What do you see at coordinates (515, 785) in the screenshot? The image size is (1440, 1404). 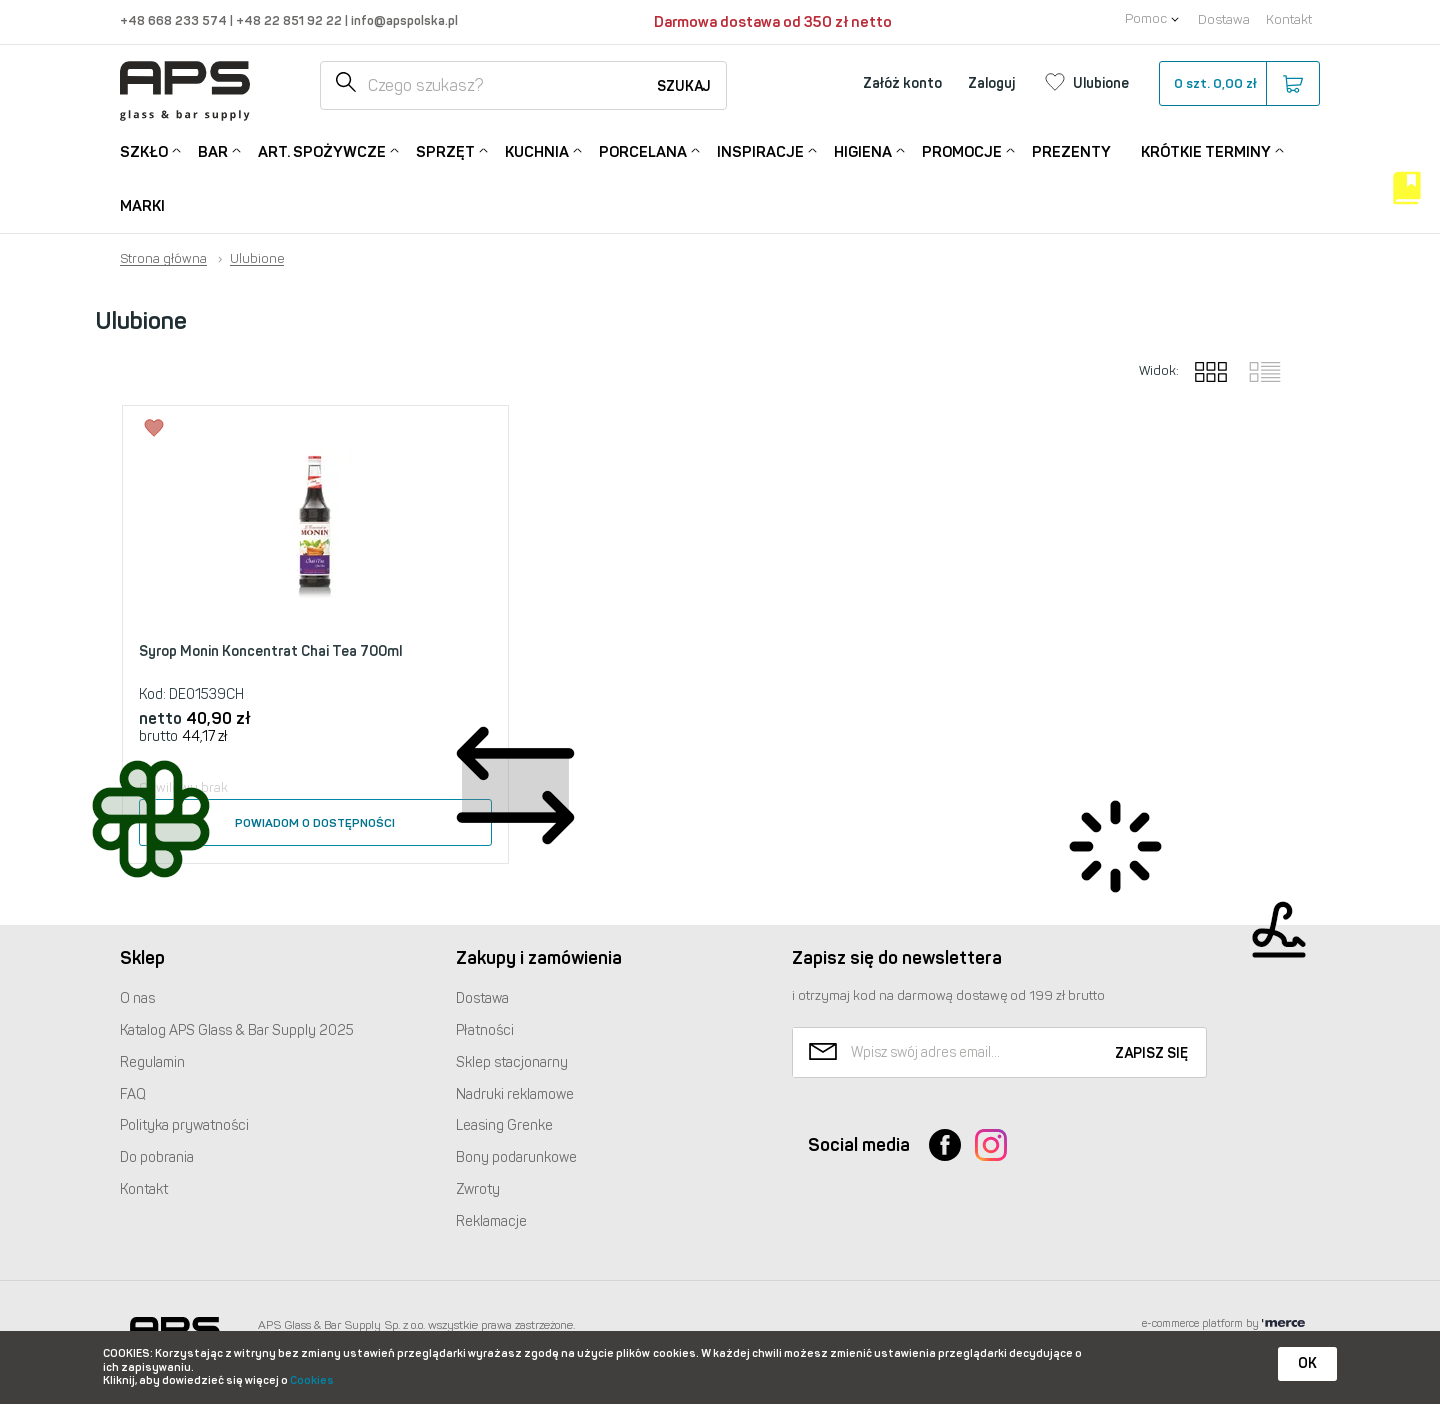 I see `swap or exchange items` at bounding box center [515, 785].